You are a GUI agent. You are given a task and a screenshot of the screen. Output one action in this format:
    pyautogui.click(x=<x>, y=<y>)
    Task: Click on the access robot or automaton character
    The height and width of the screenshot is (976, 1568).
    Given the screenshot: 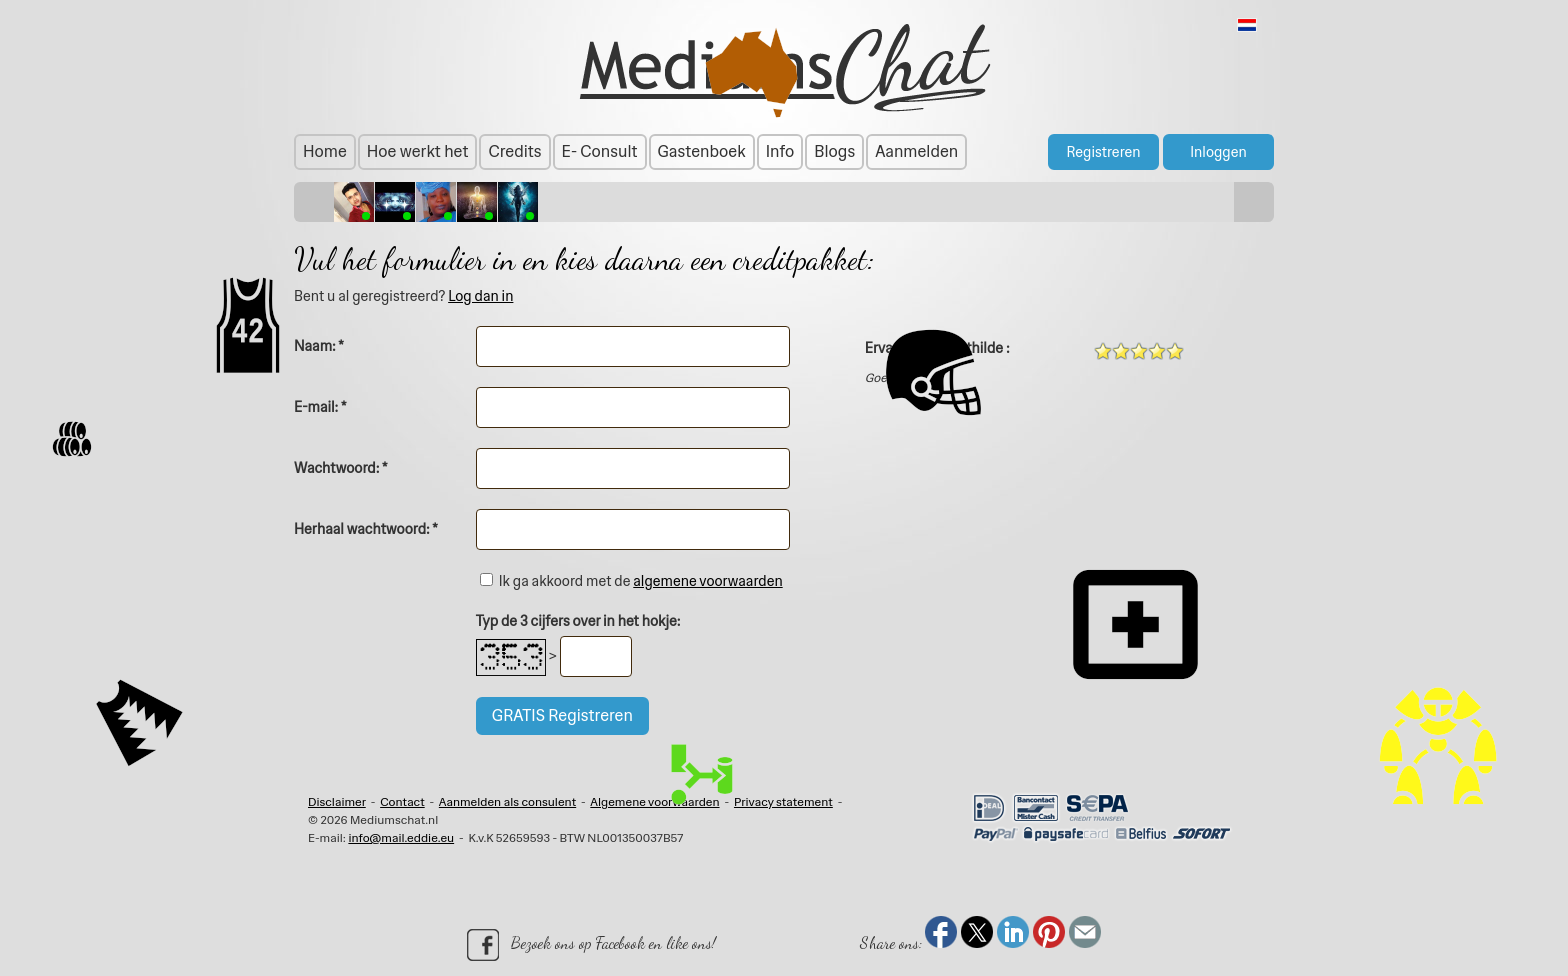 What is the action you would take?
    pyautogui.click(x=1438, y=746)
    